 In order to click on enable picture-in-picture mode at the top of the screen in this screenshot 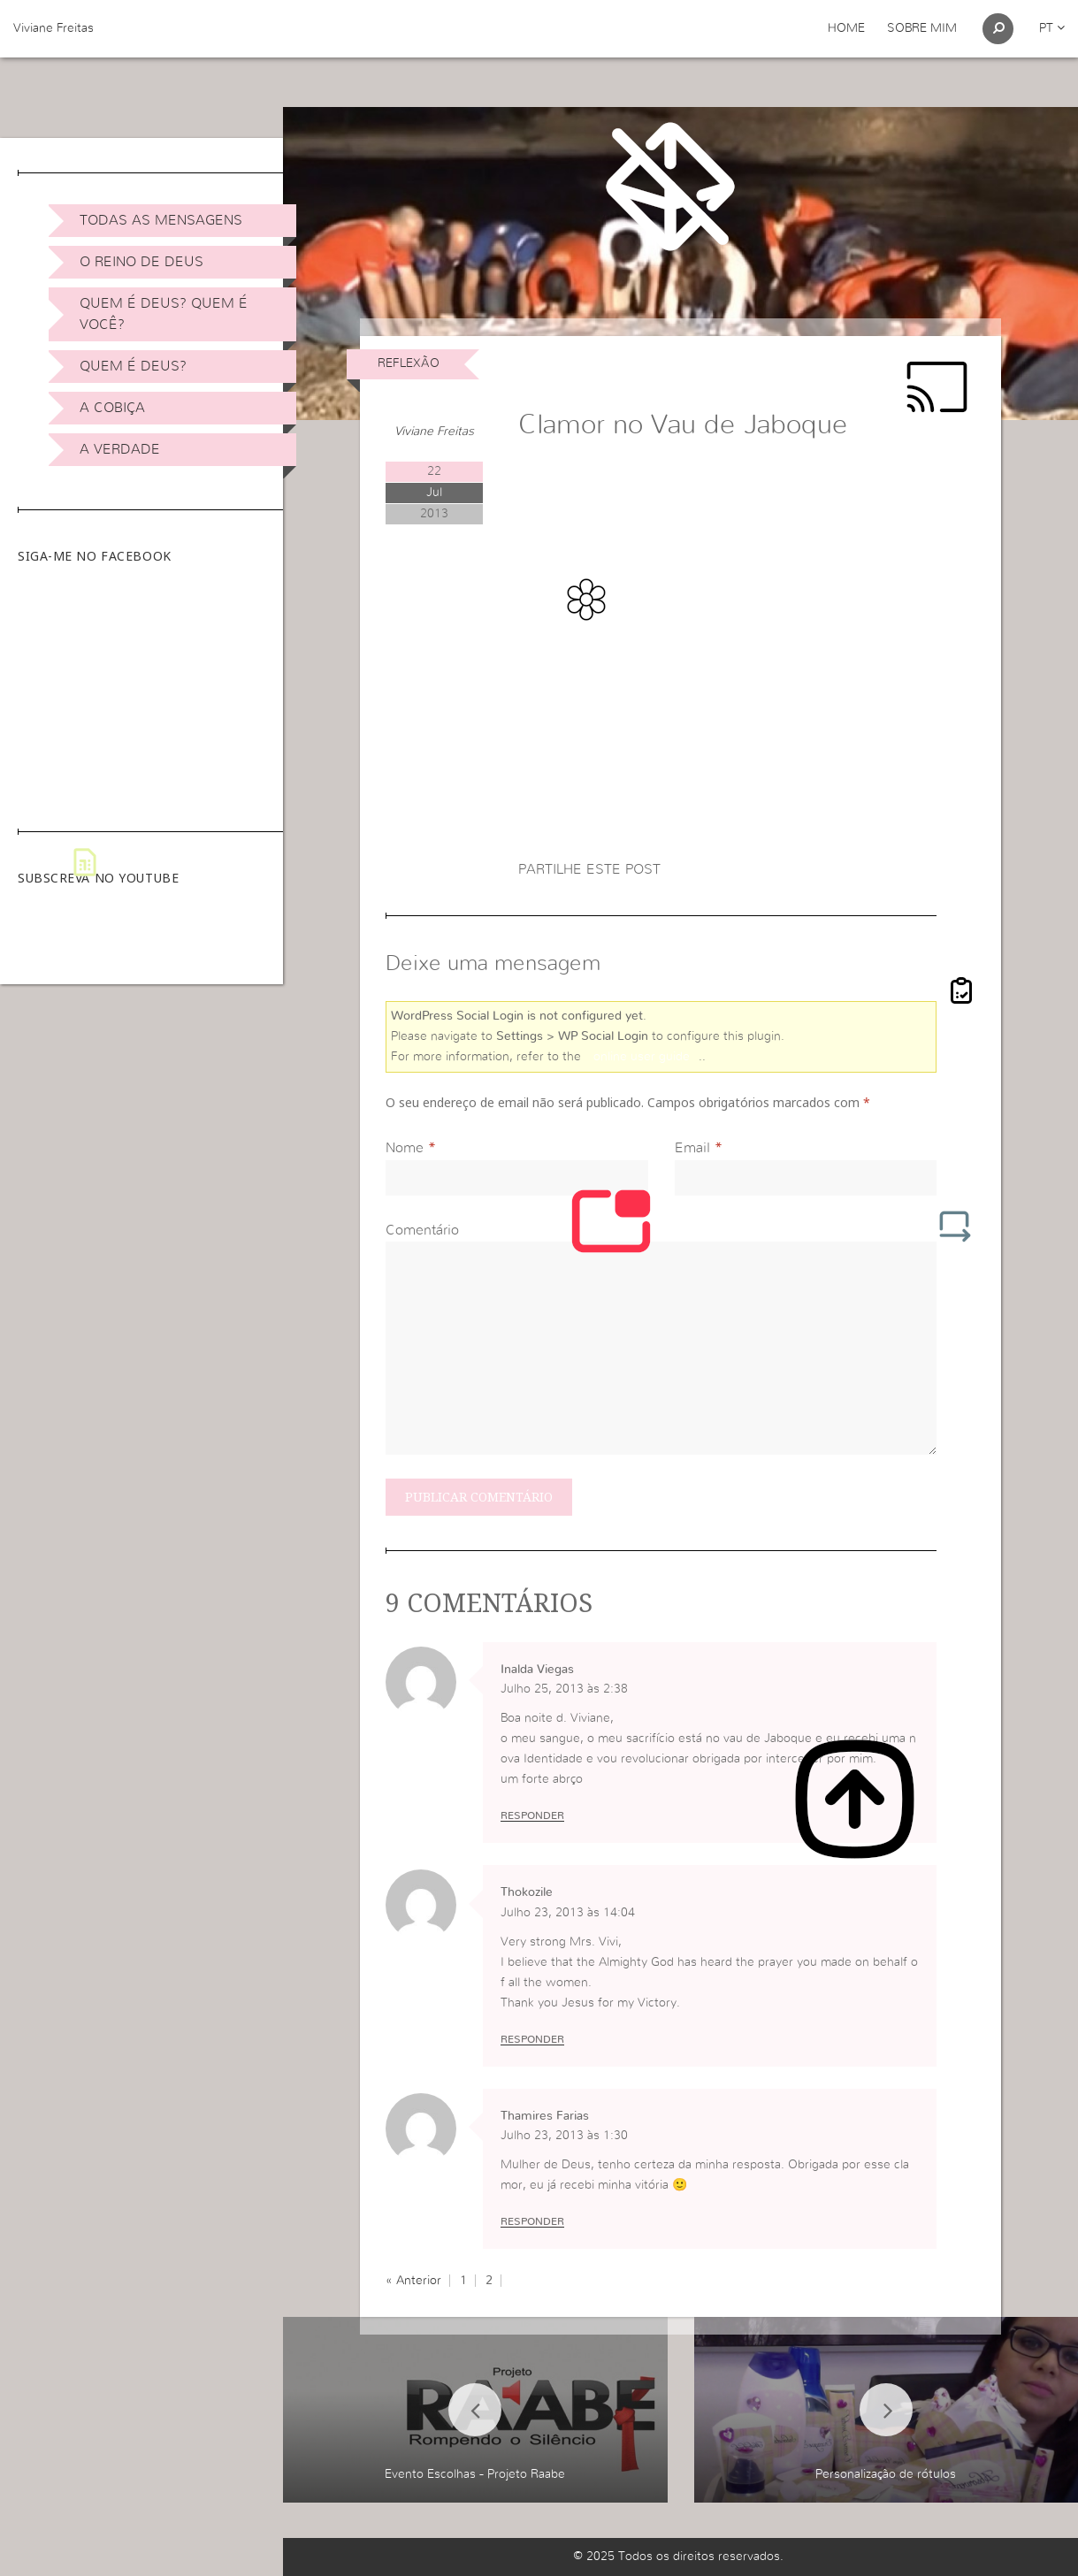, I will do `click(611, 1221)`.